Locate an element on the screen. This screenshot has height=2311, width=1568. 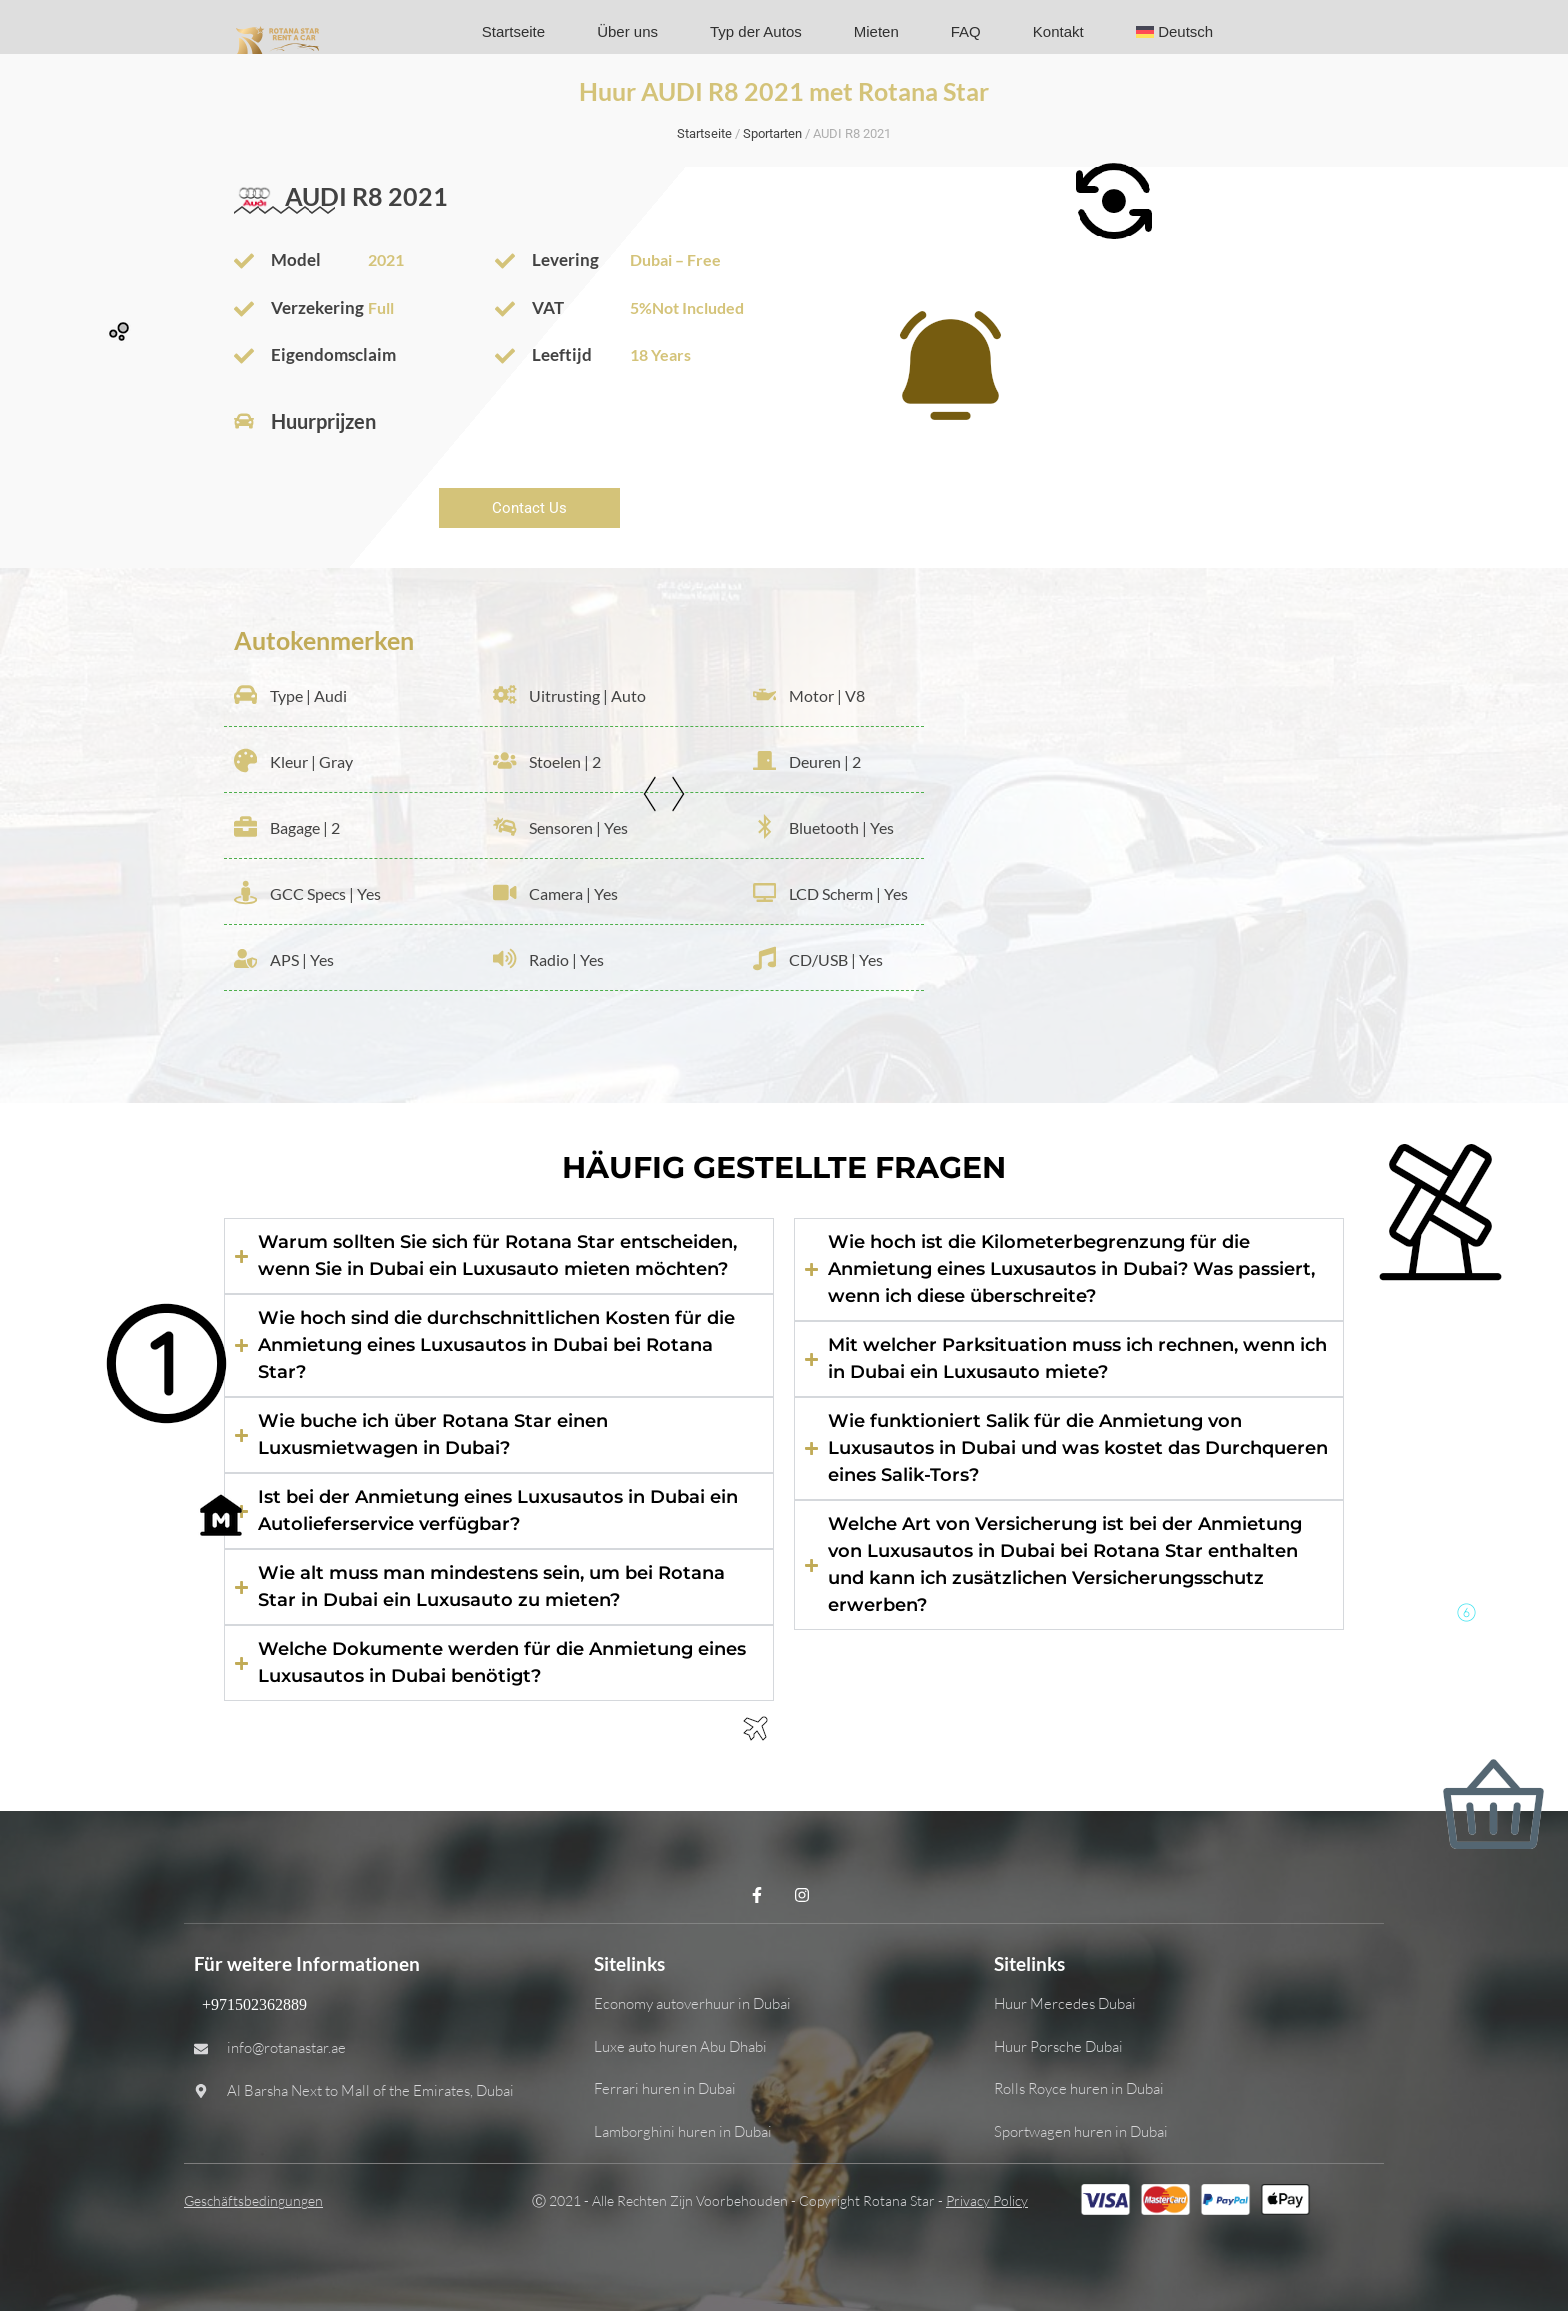
view or edit code/markup is located at coordinates (664, 794).